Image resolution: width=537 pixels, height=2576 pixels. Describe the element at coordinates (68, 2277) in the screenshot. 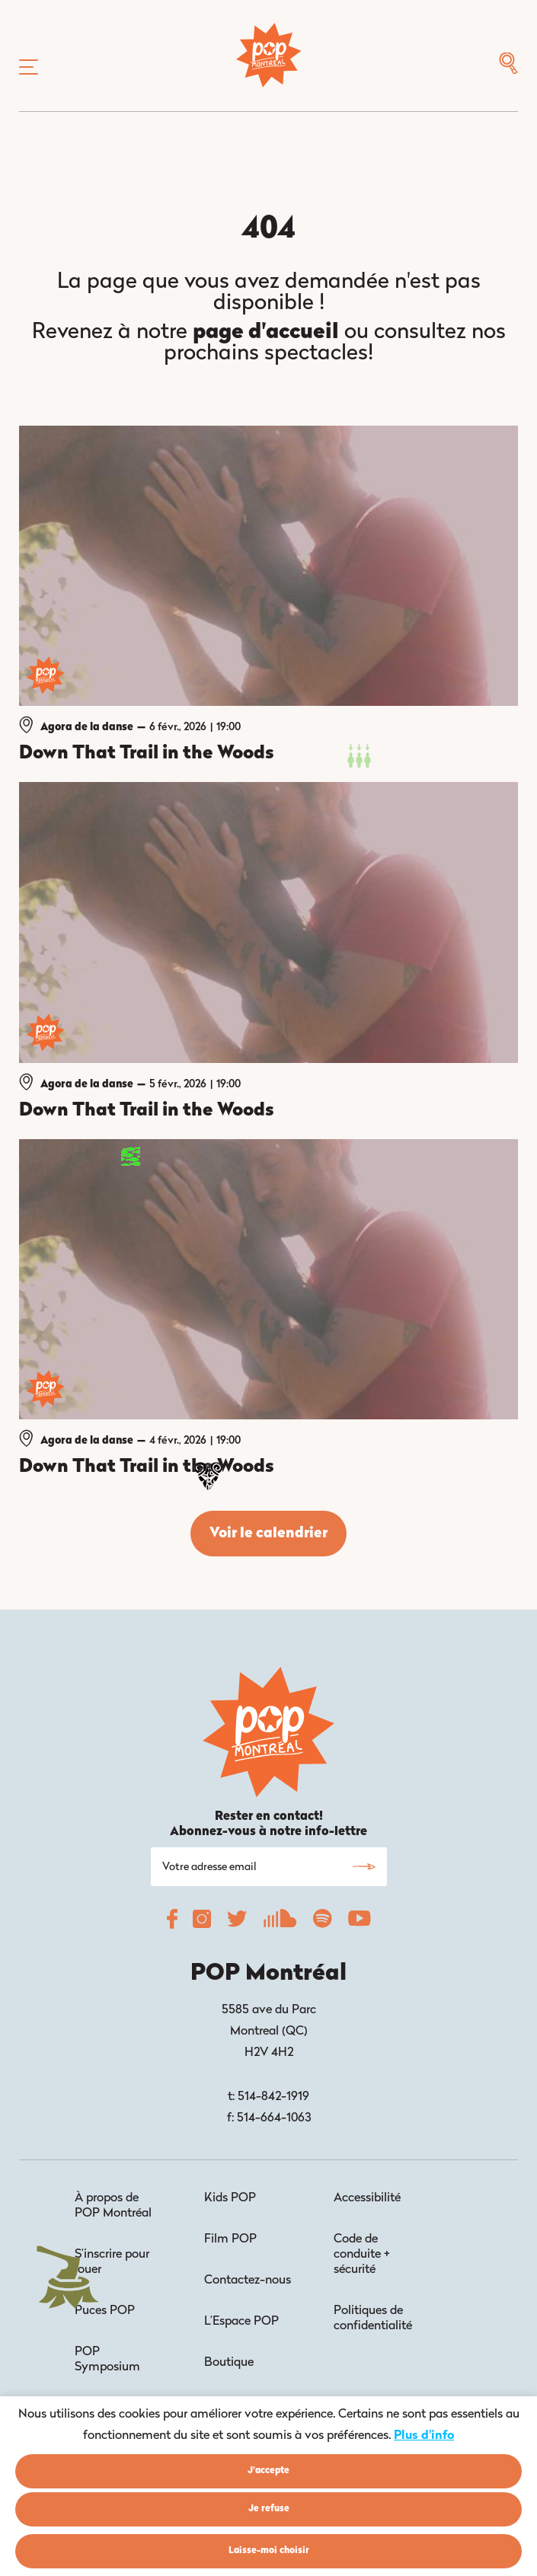

I see `access woodcutting or lumber resources` at that location.